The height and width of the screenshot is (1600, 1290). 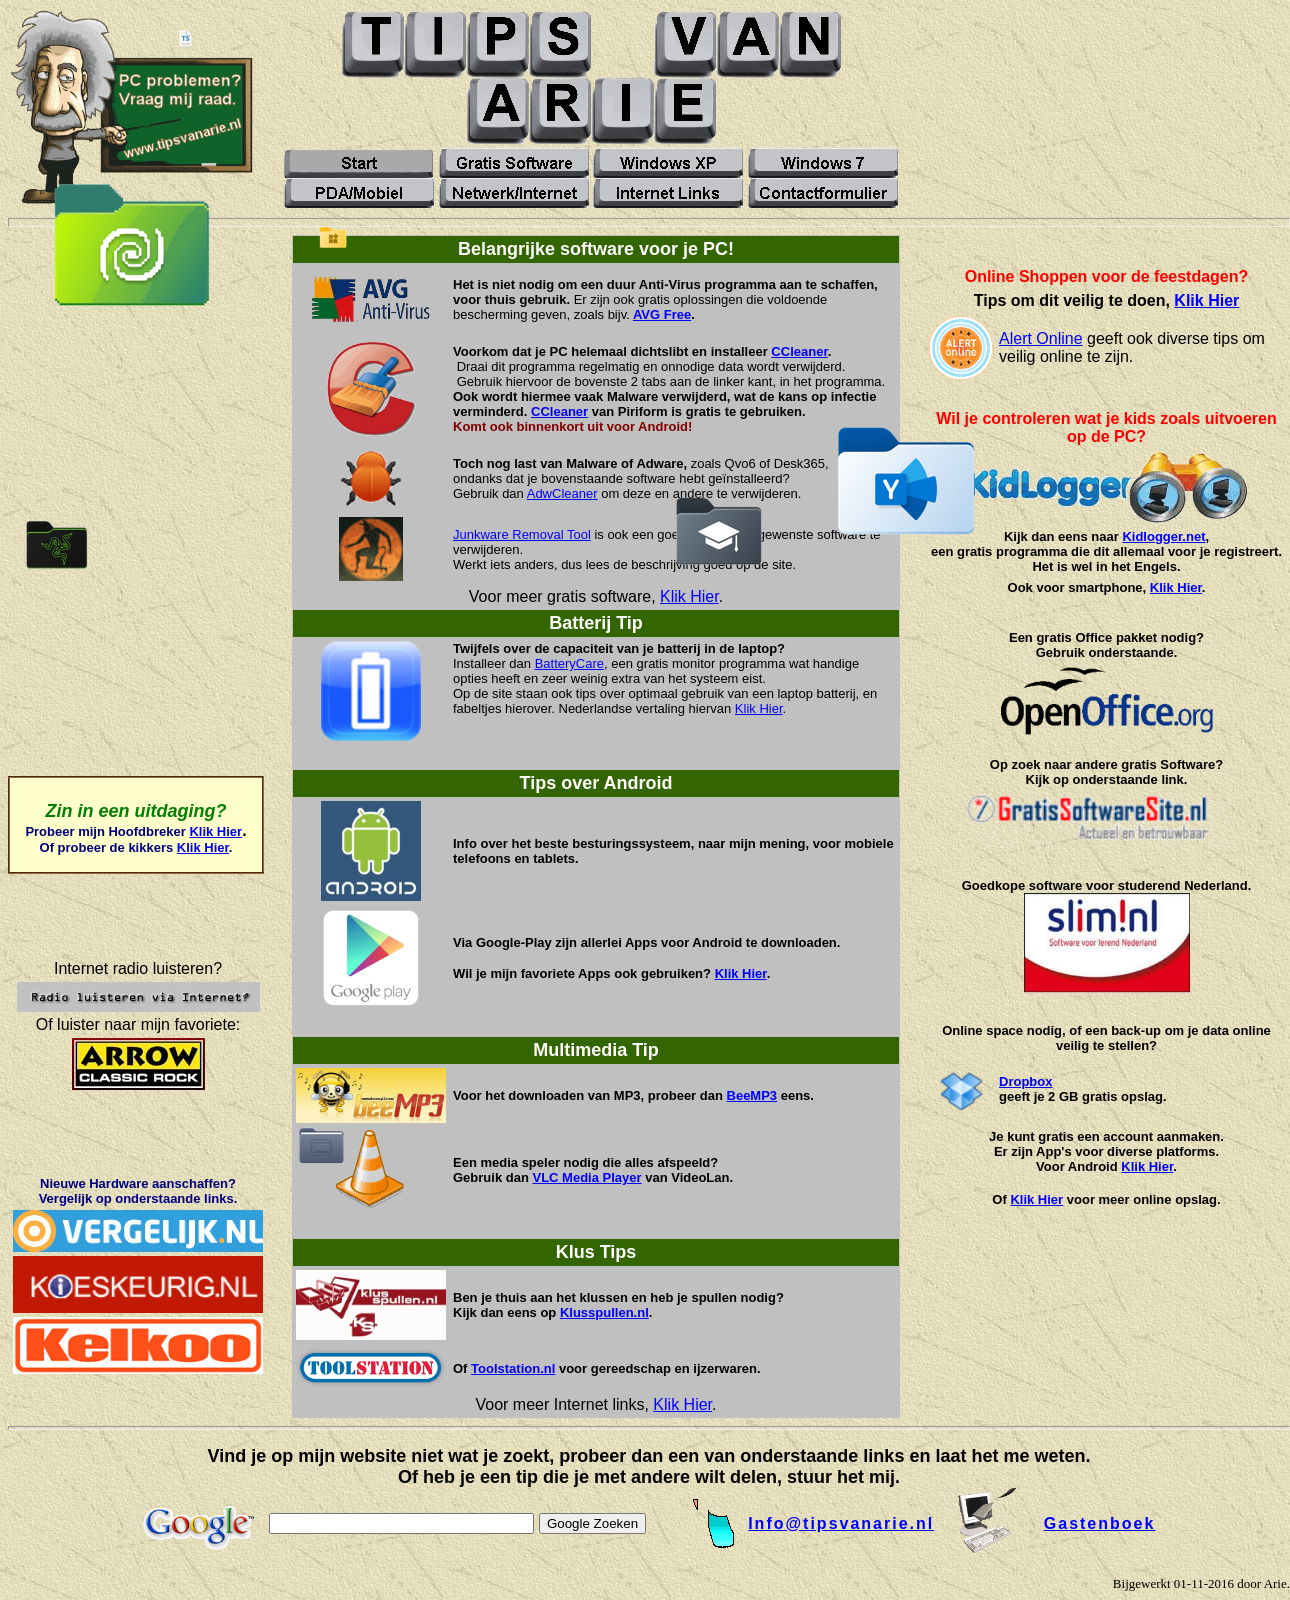 What do you see at coordinates (56, 546) in the screenshot?
I see `open razer gaming software folder` at bounding box center [56, 546].